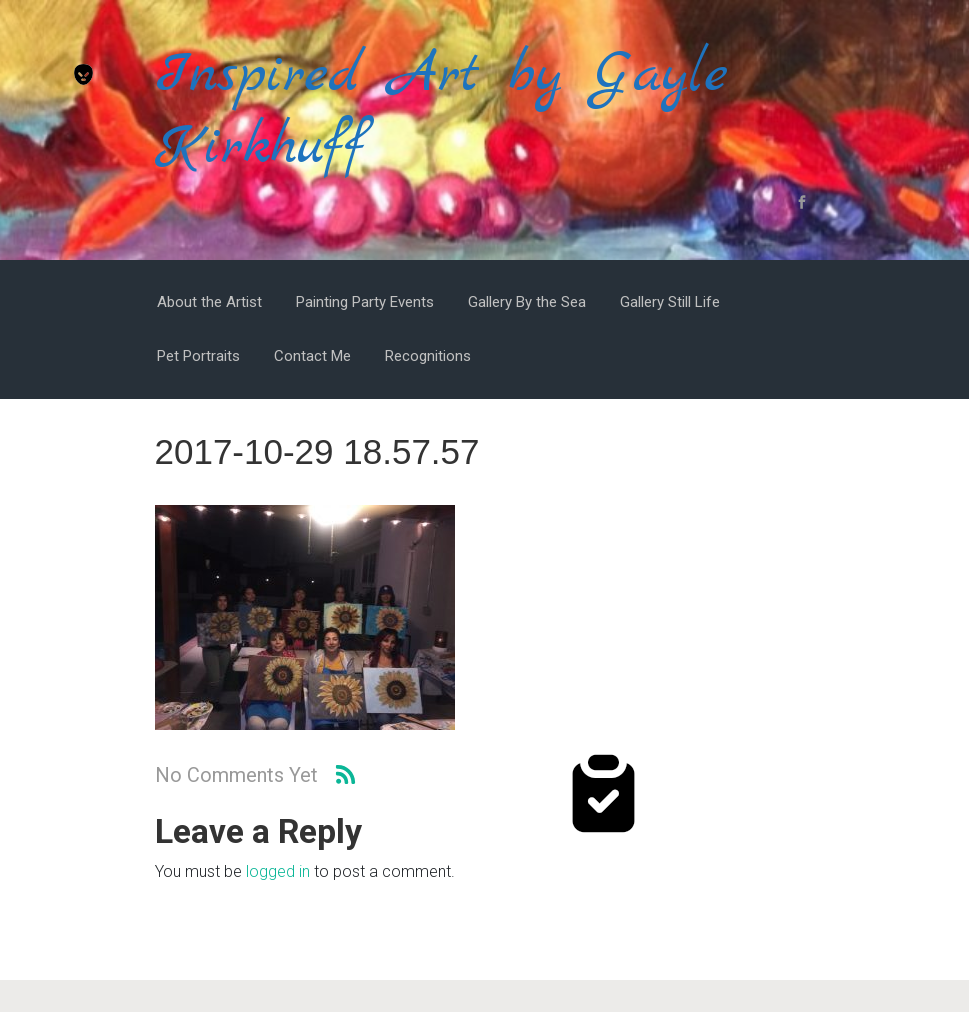 Image resolution: width=969 pixels, height=1012 pixels. I want to click on mark task as complete, so click(603, 793).